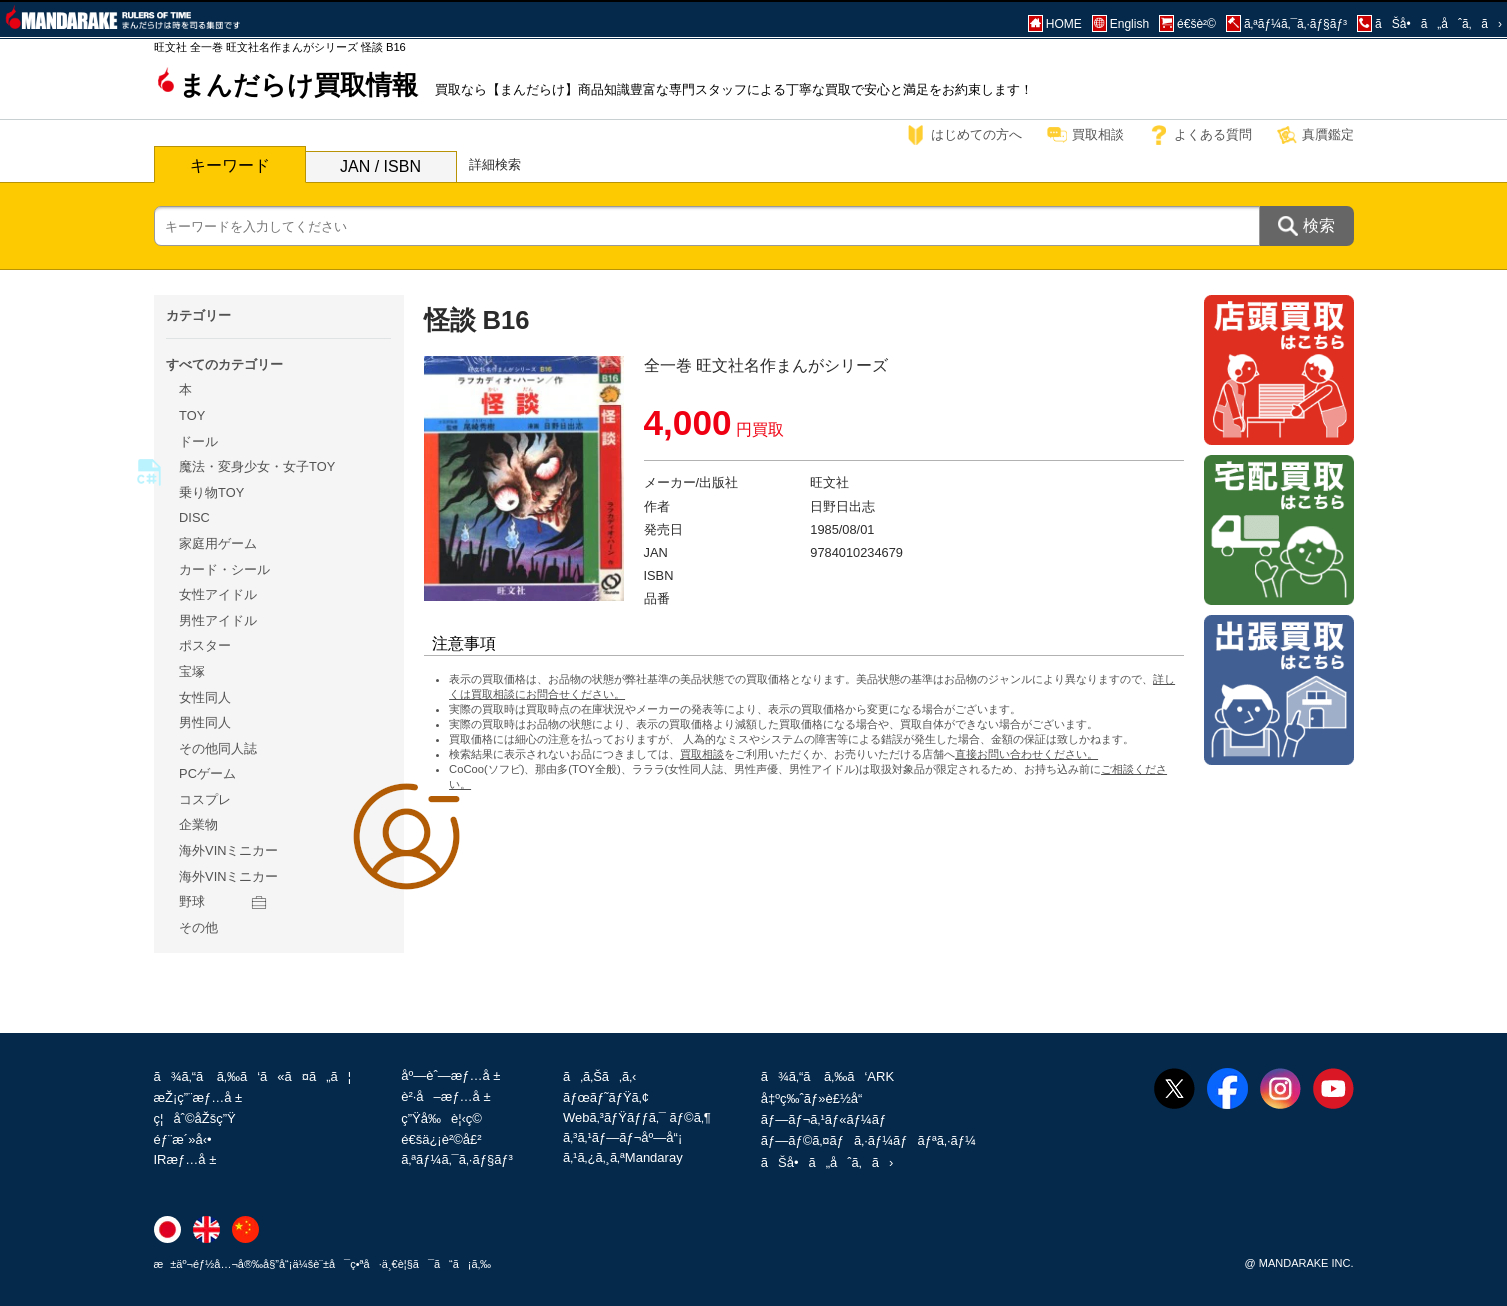 The image size is (1507, 1306). What do you see at coordinates (149, 472) in the screenshot?
I see `open a C# source code file` at bounding box center [149, 472].